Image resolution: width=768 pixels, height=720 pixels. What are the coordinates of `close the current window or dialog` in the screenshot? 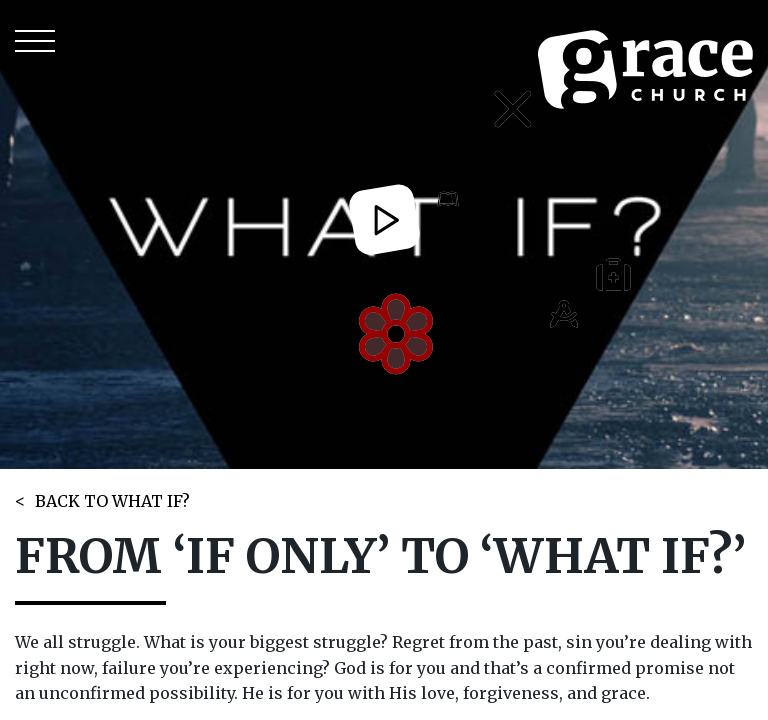 It's located at (513, 109).